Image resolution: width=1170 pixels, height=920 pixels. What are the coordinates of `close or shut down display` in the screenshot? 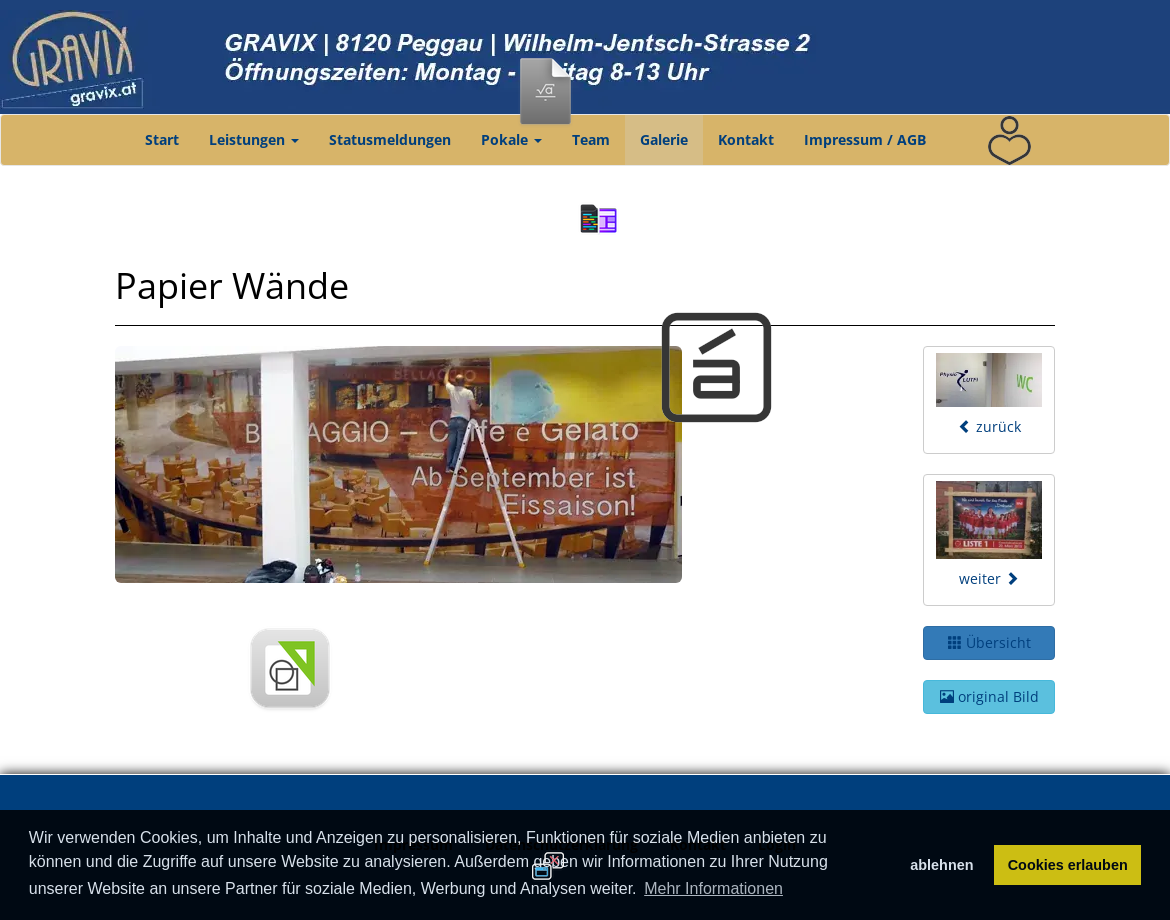 It's located at (548, 866).